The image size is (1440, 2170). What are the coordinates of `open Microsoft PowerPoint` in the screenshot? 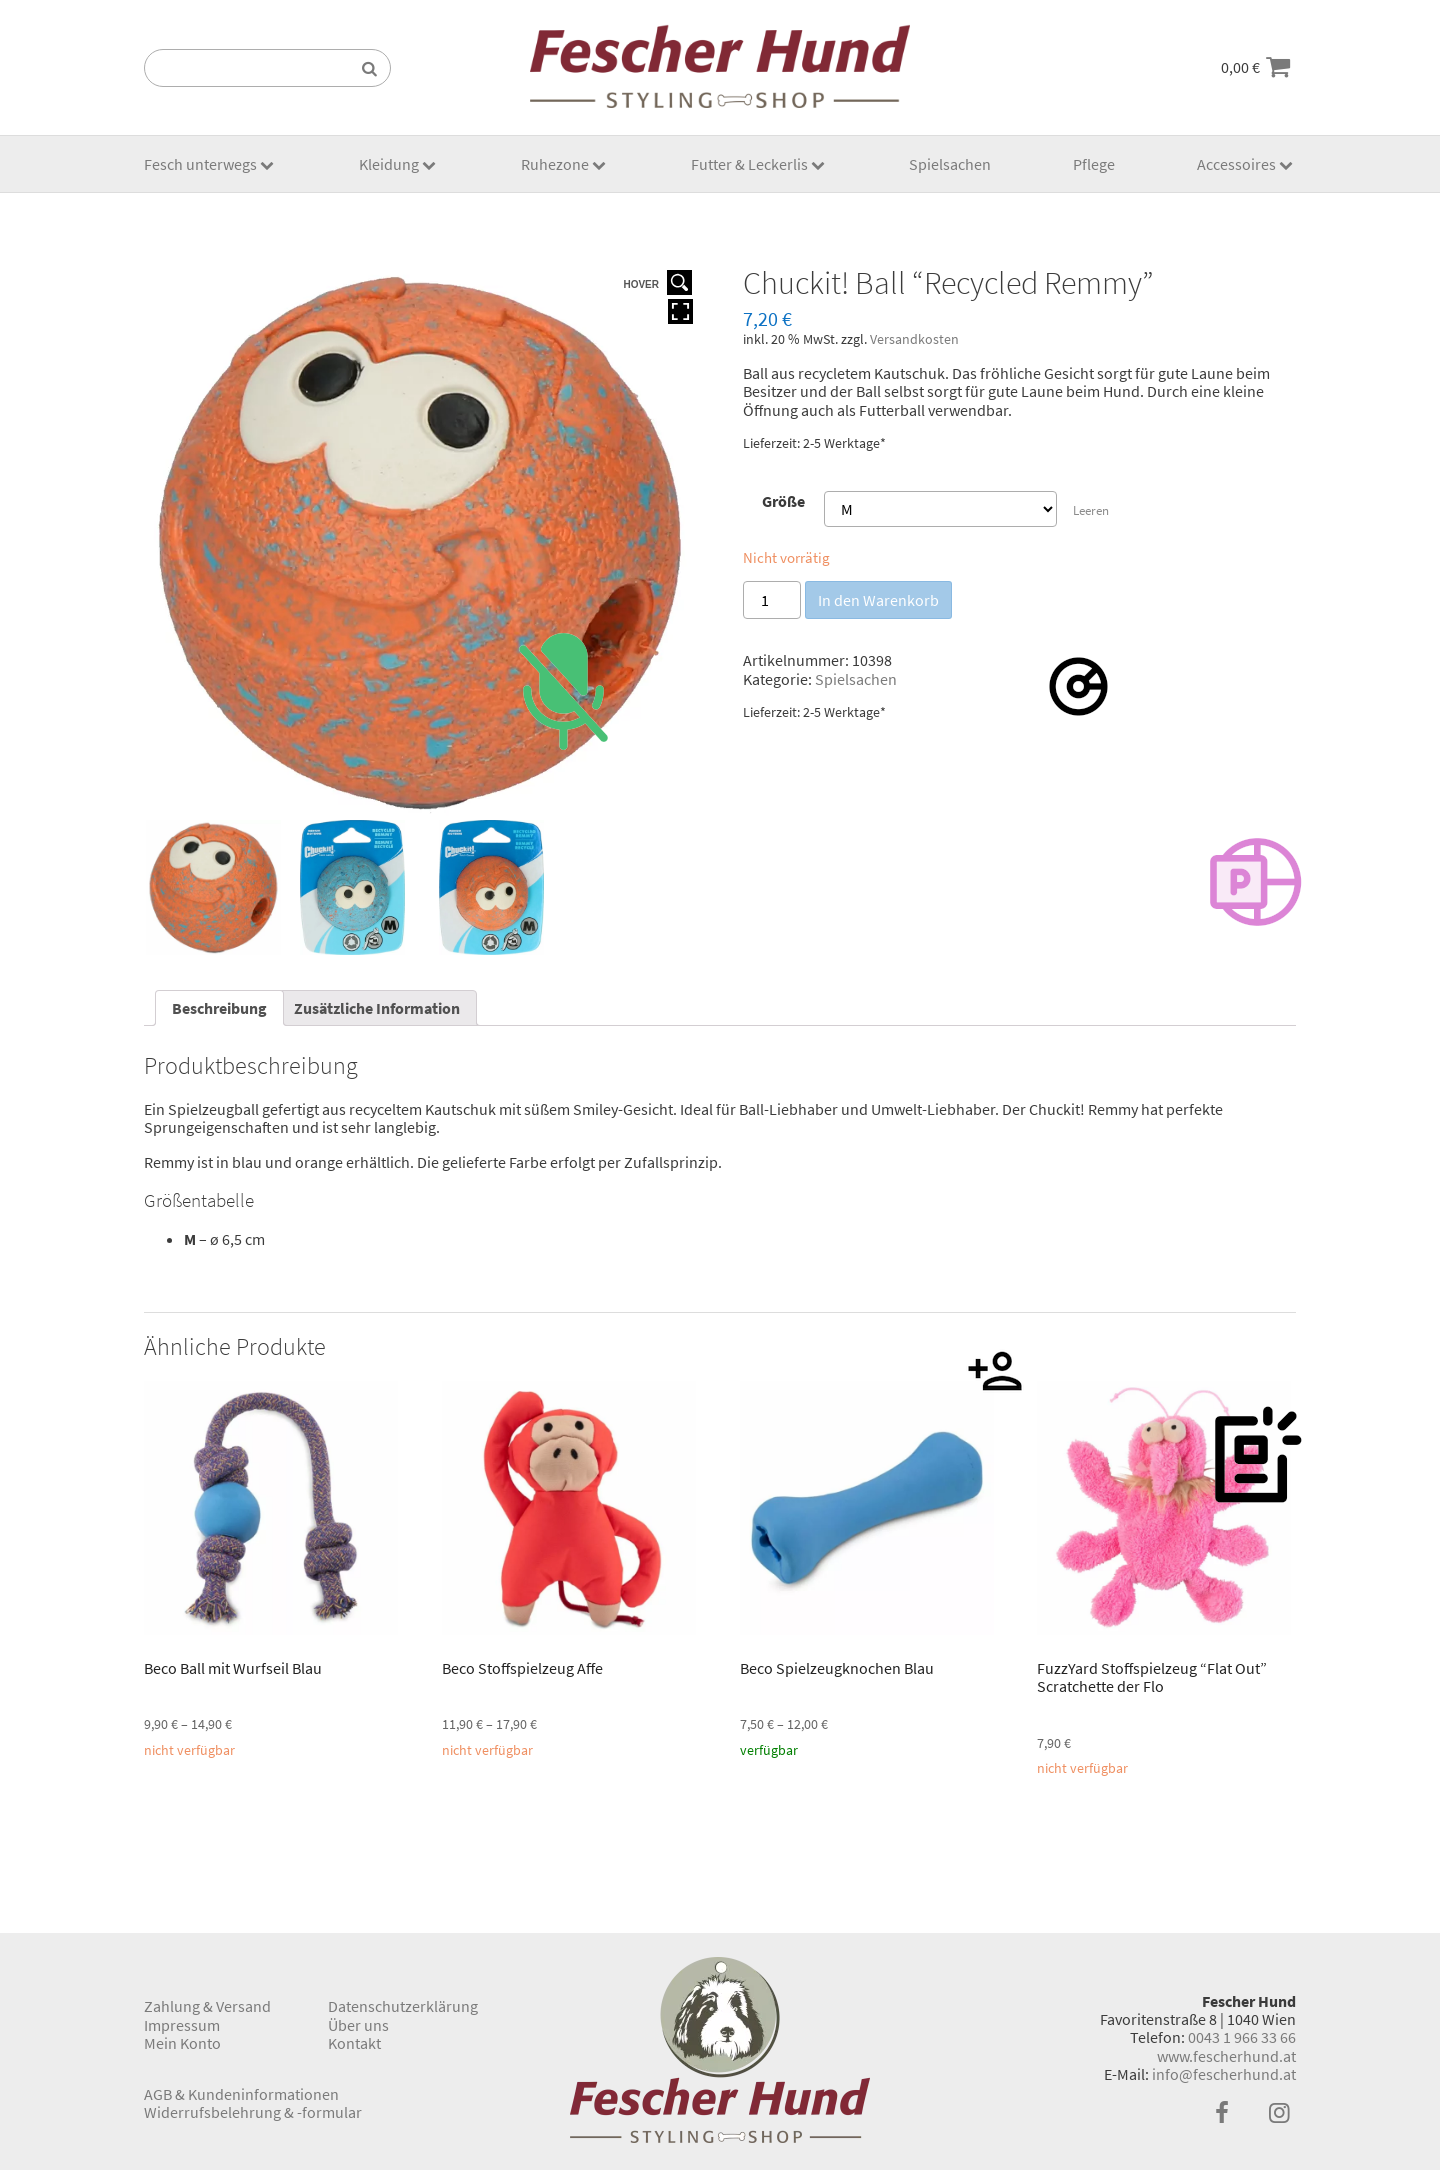 It's located at (1254, 882).